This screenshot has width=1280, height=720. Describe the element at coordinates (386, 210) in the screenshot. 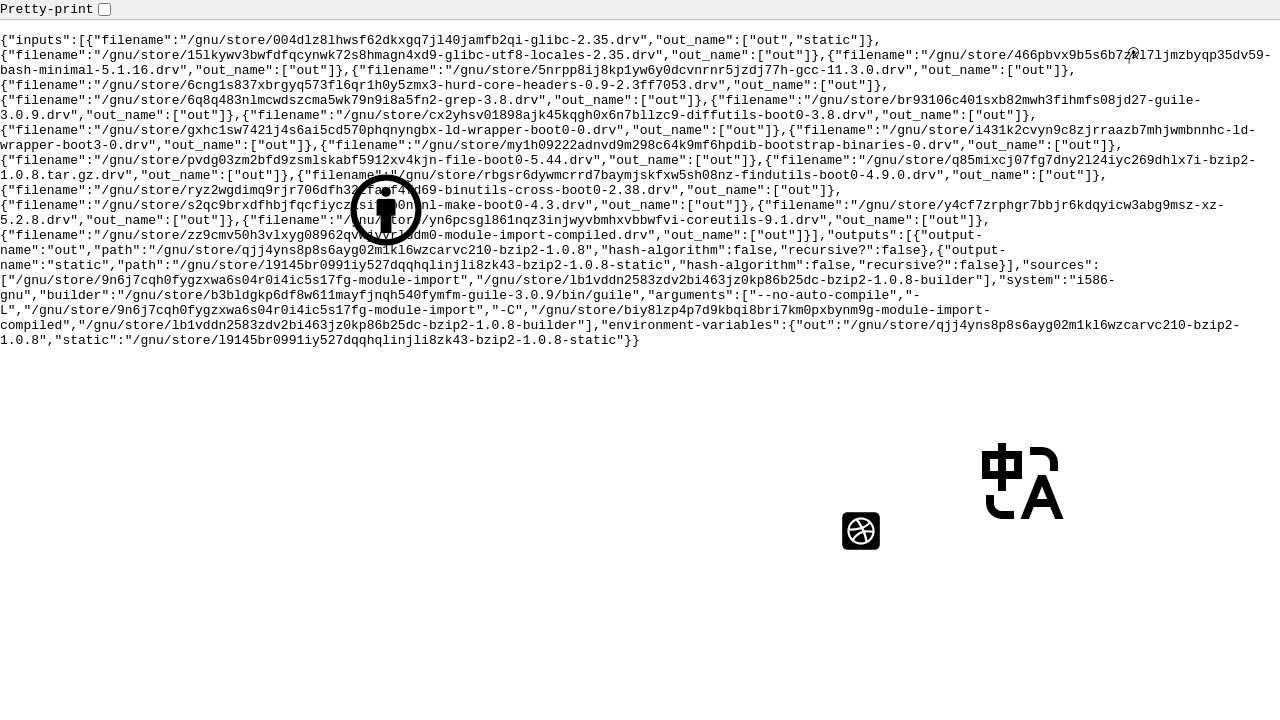

I see `creative commons attribution license indicator` at that location.